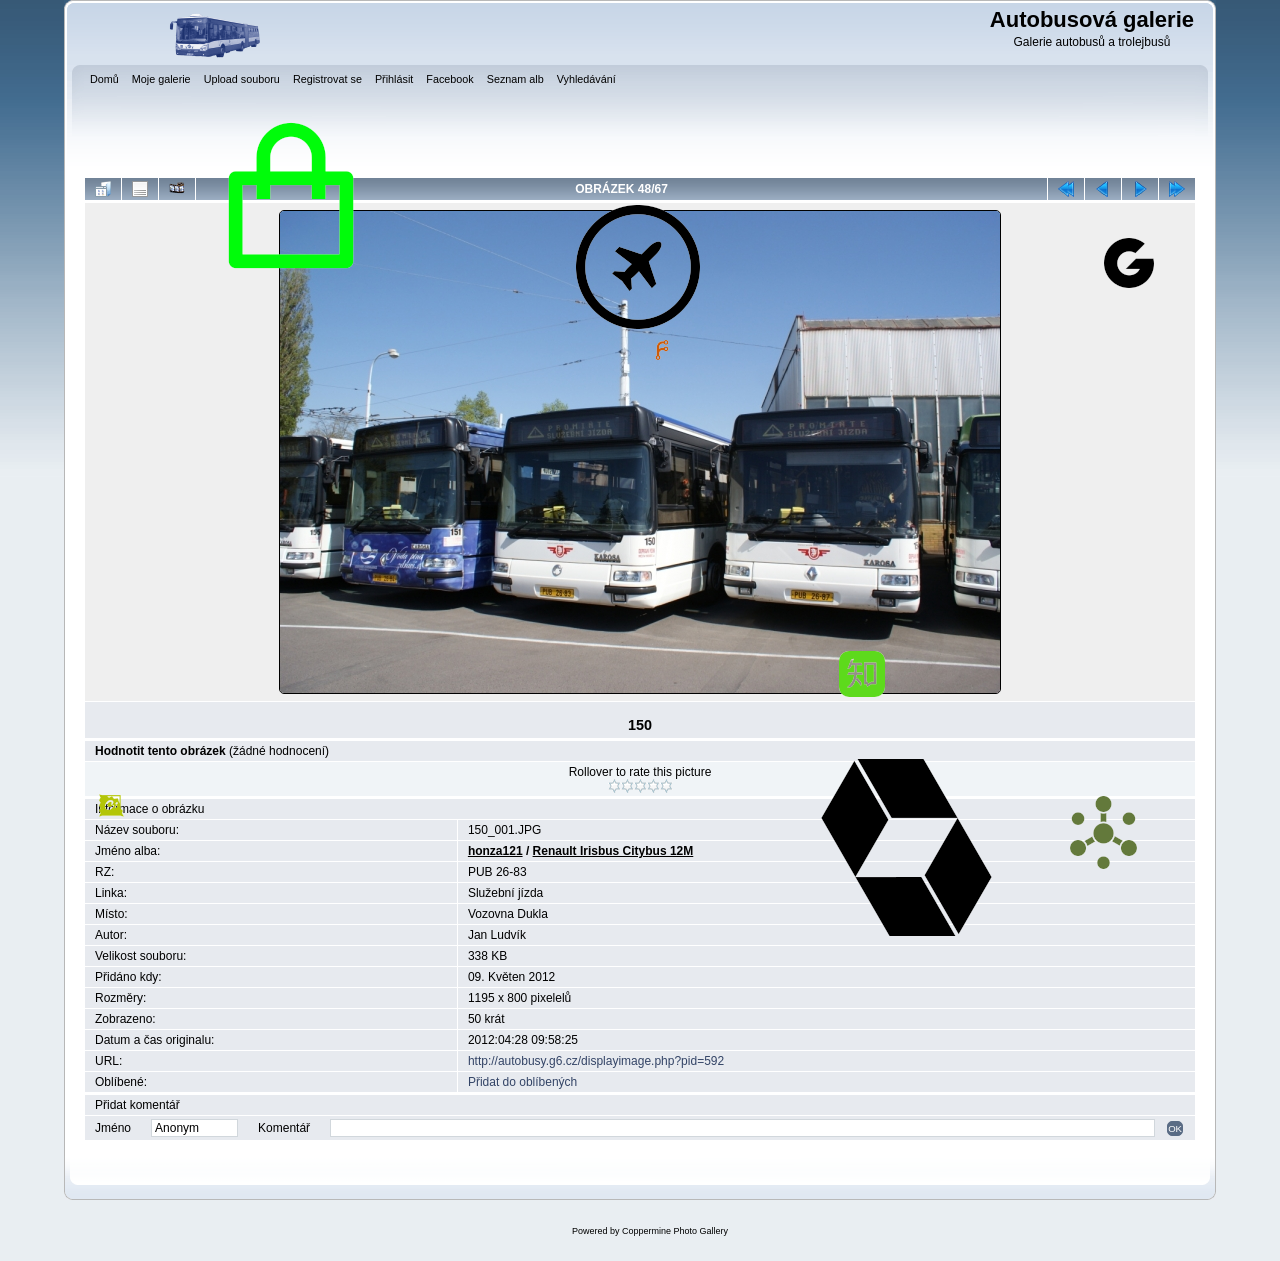 This screenshot has height=1261, width=1280. What do you see at coordinates (1103, 832) in the screenshot?
I see `google cloud pub/sub service logo` at bounding box center [1103, 832].